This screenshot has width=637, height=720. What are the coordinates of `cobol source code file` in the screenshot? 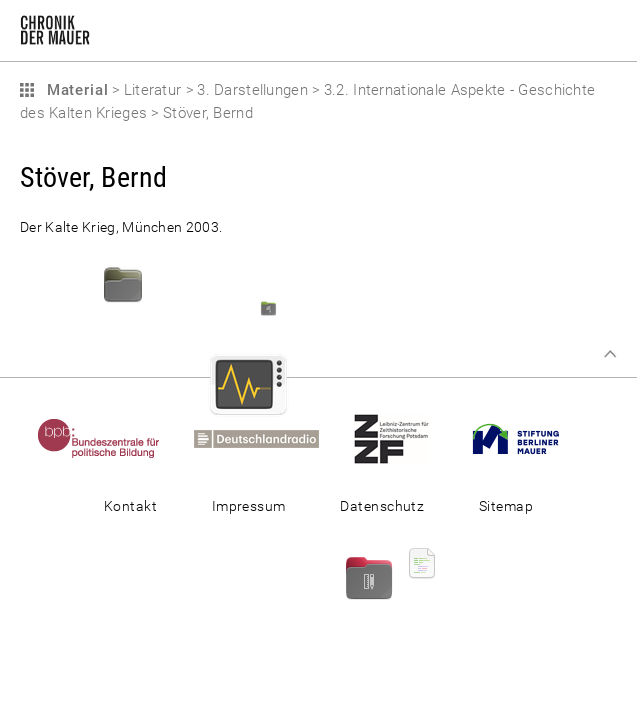 It's located at (422, 563).